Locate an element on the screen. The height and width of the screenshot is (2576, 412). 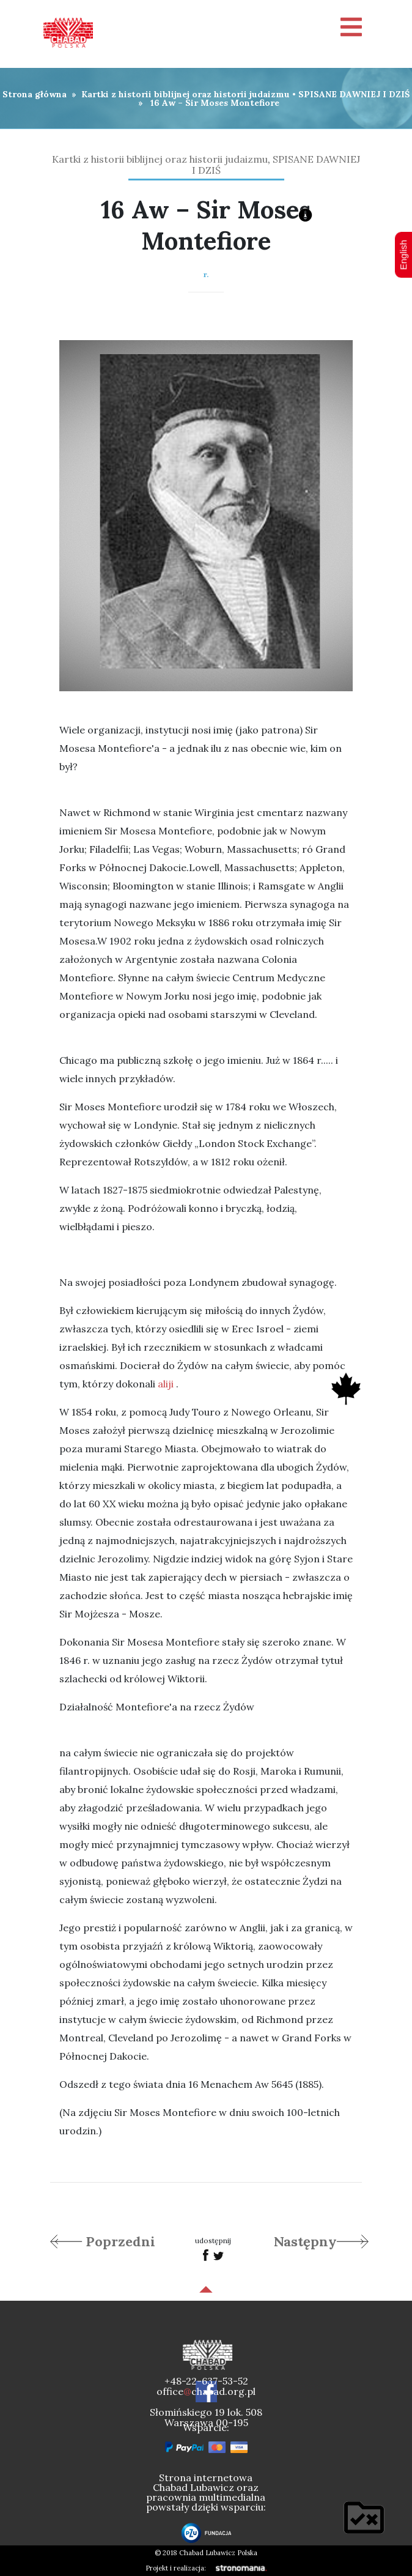
represents Canada or Canadian content is located at coordinates (346, 1389).